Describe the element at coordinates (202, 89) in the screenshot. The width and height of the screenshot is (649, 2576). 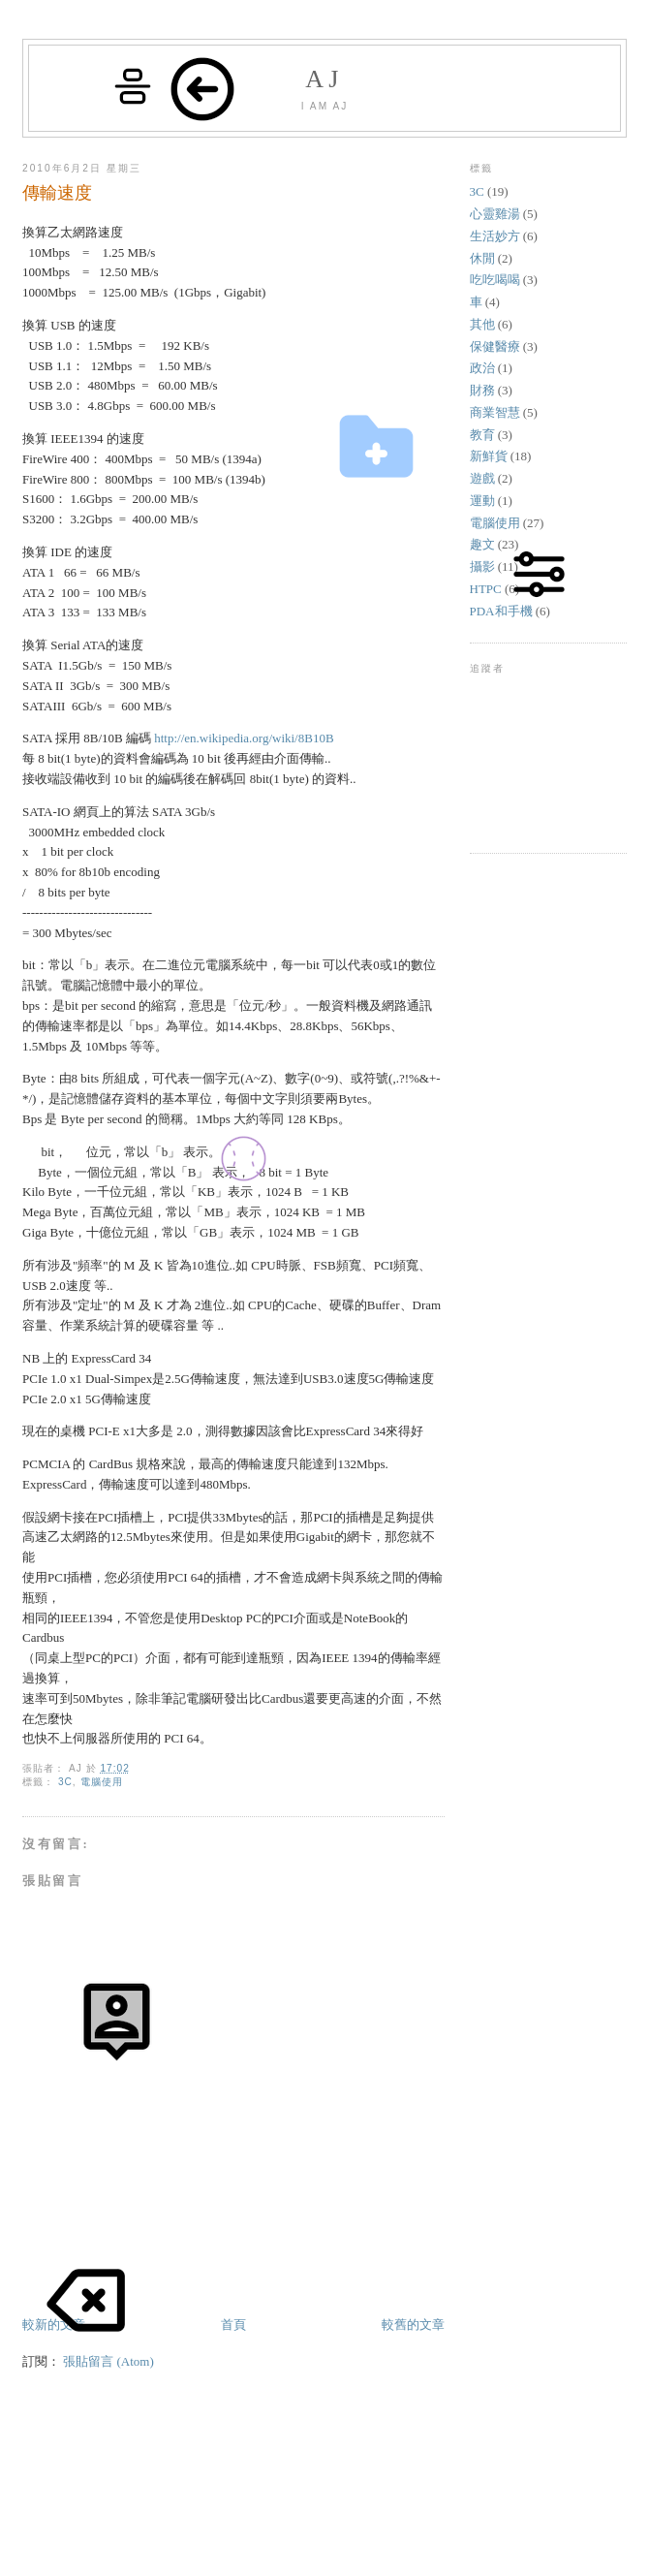
I see `go back to the previous screen` at that location.